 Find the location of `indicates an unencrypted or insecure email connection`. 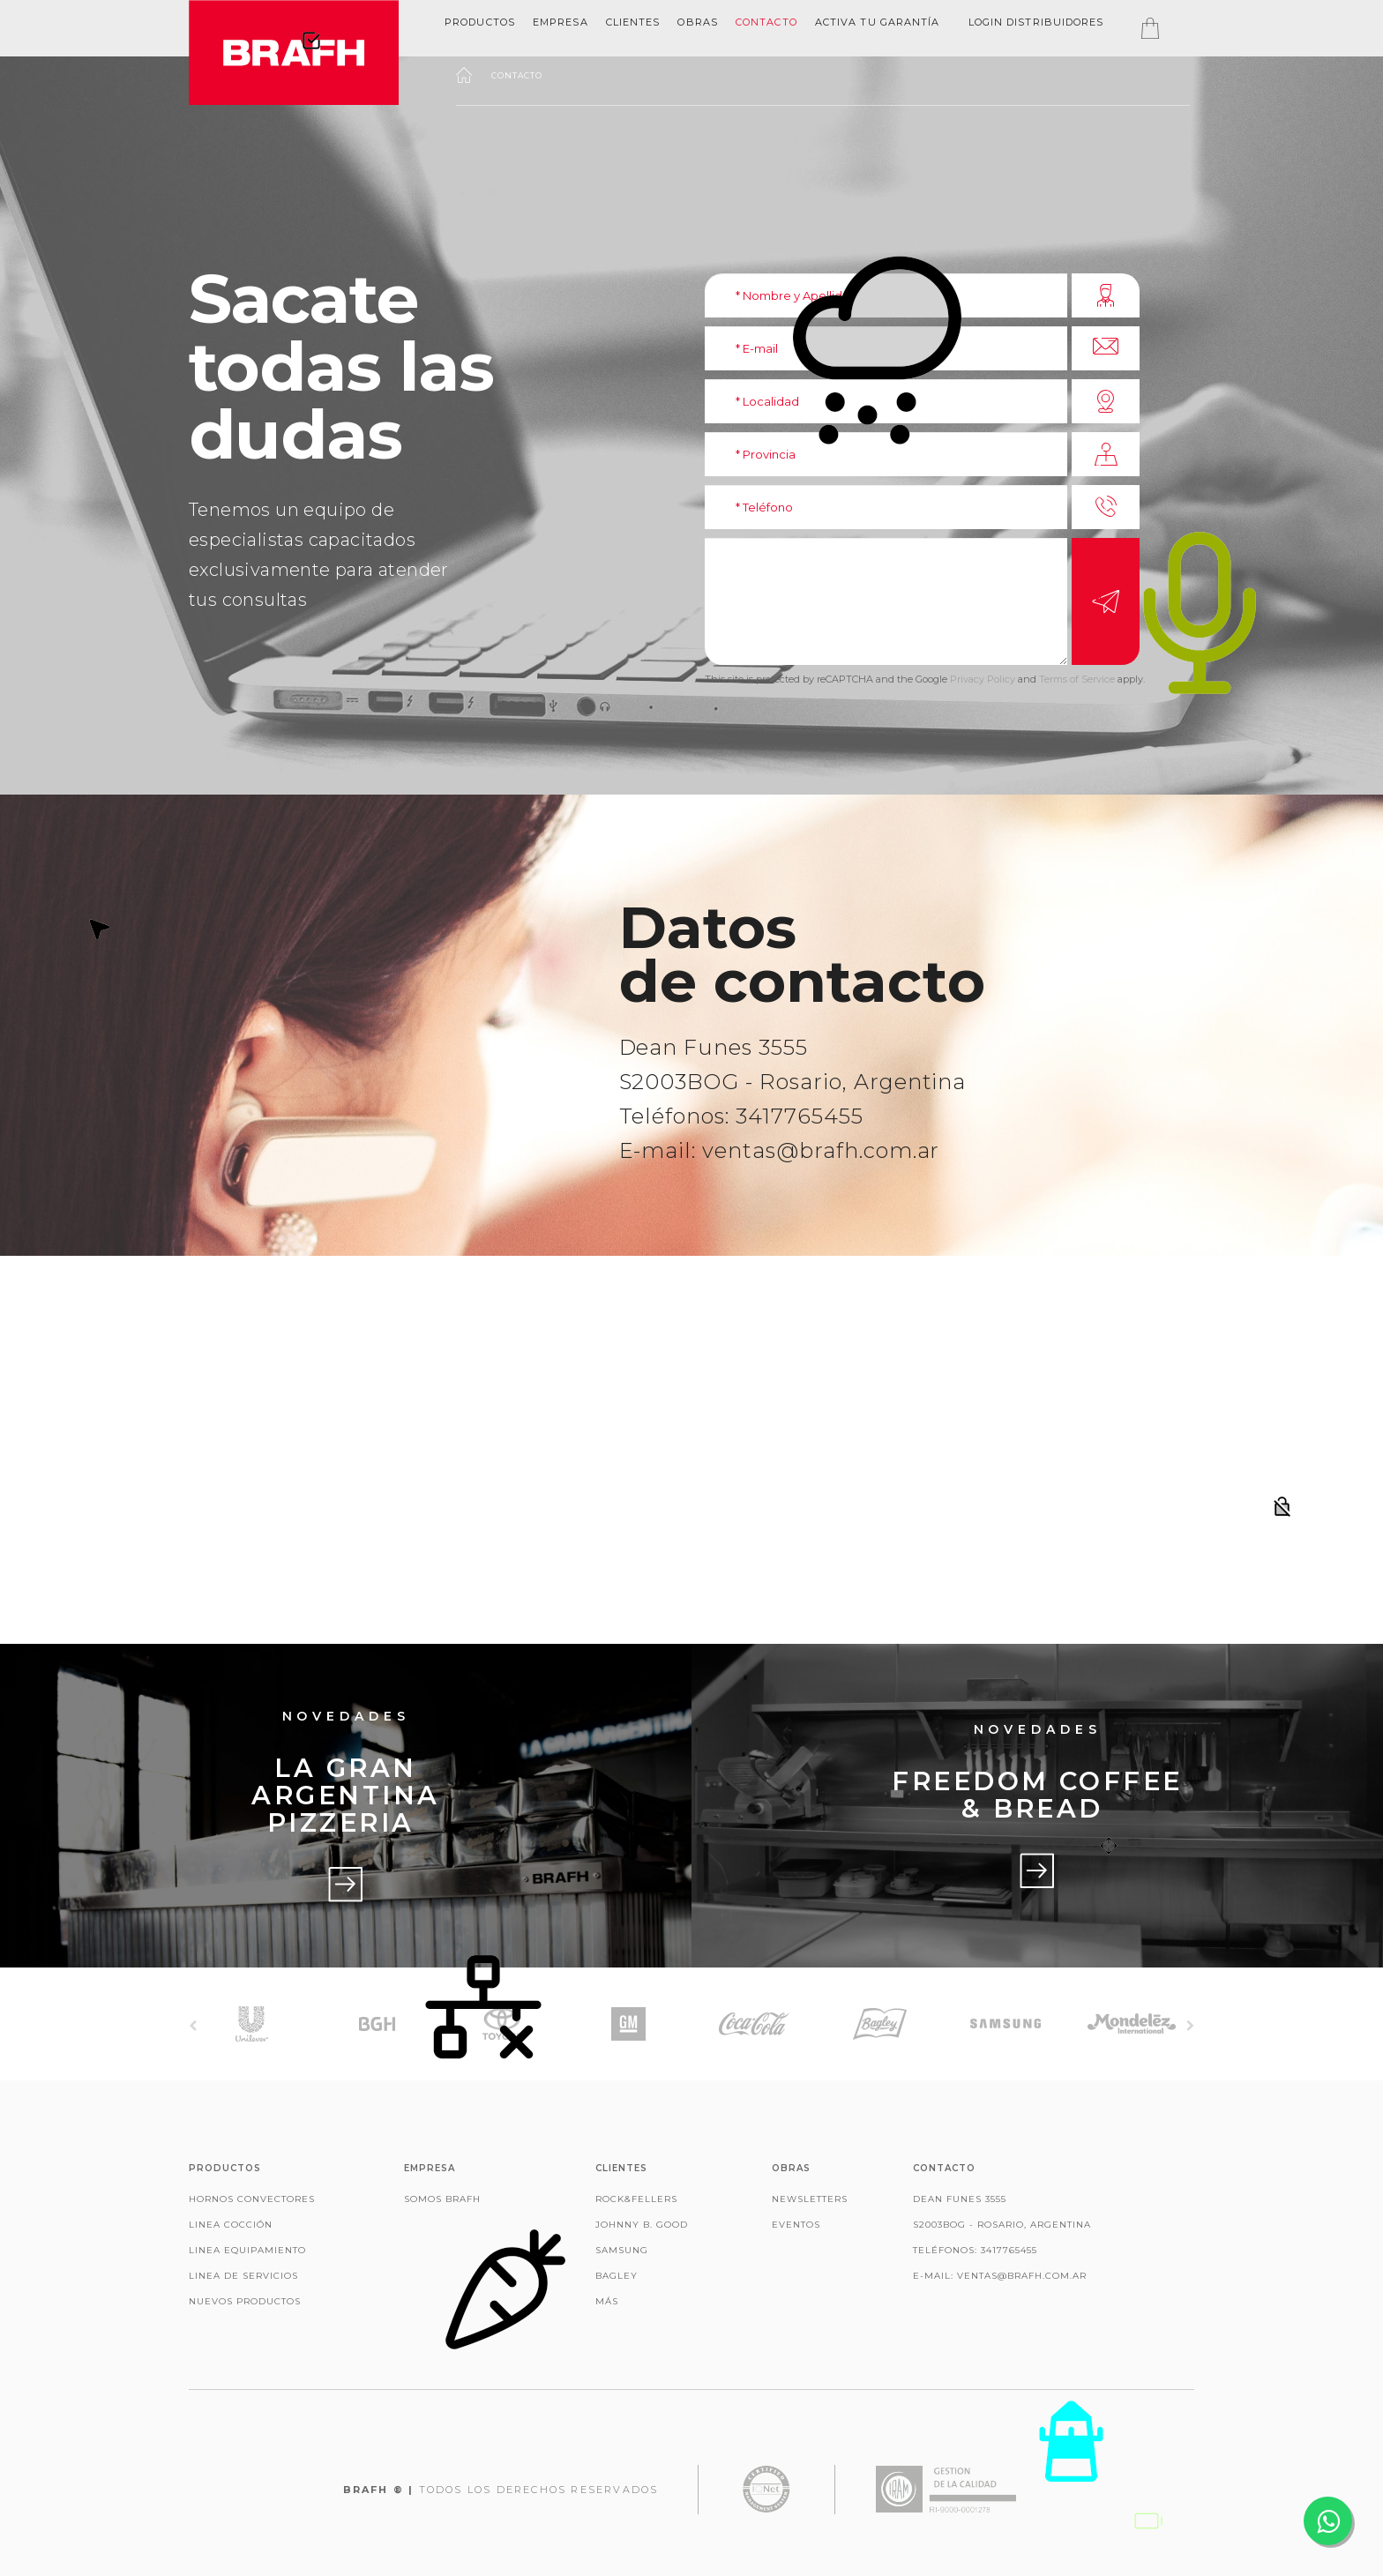

indicates an unencrypted or insecure email connection is located at coordinates (1282, 1506).